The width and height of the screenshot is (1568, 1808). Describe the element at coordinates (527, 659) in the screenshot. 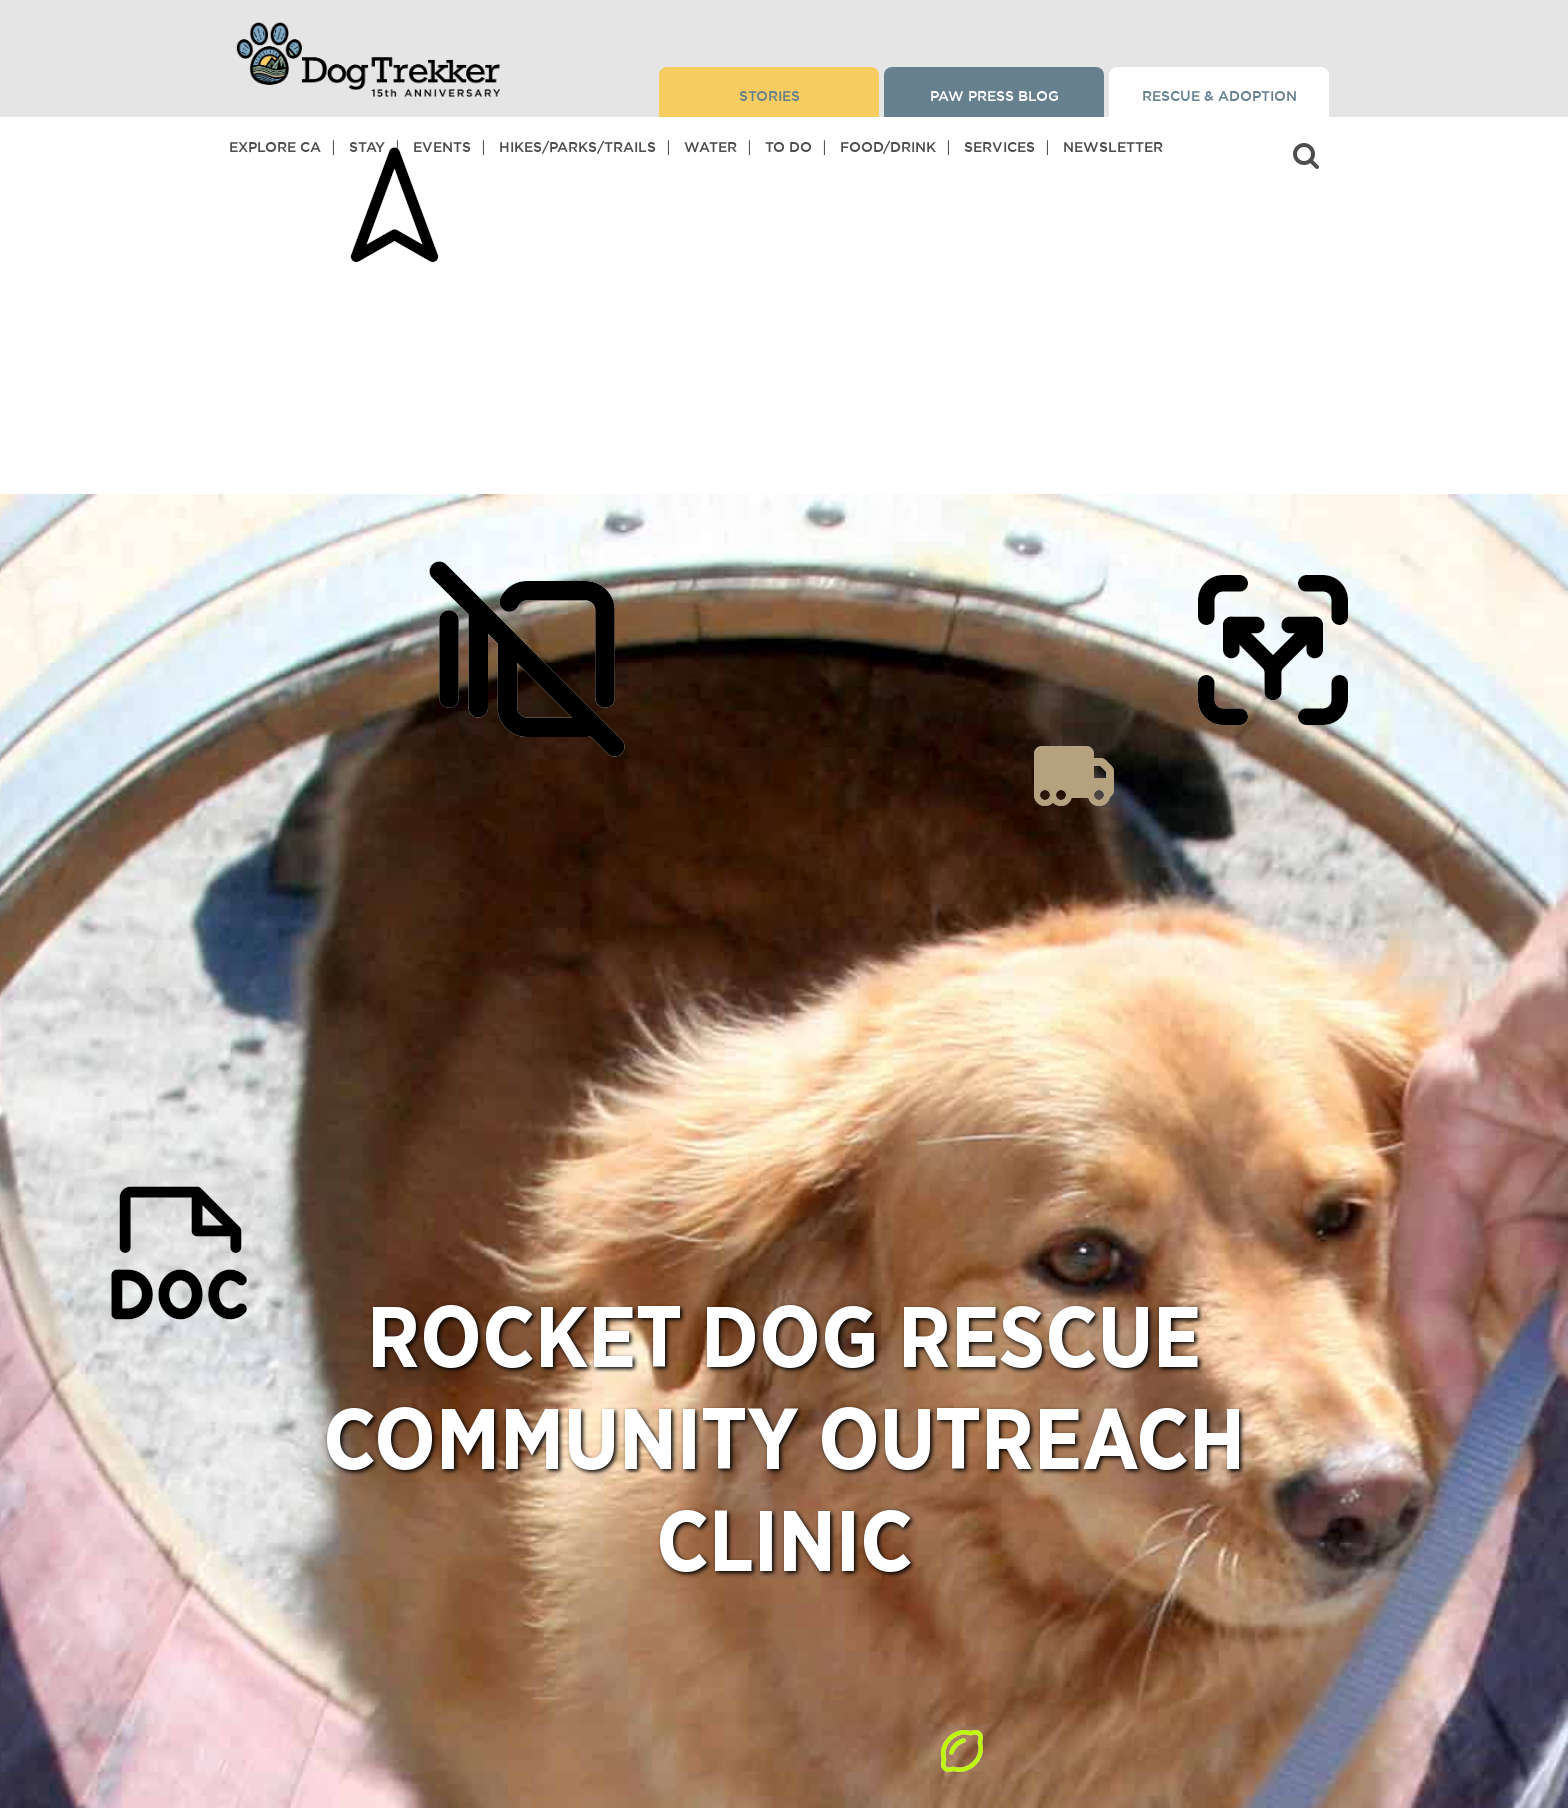

I see `version history unavailable` at that location.